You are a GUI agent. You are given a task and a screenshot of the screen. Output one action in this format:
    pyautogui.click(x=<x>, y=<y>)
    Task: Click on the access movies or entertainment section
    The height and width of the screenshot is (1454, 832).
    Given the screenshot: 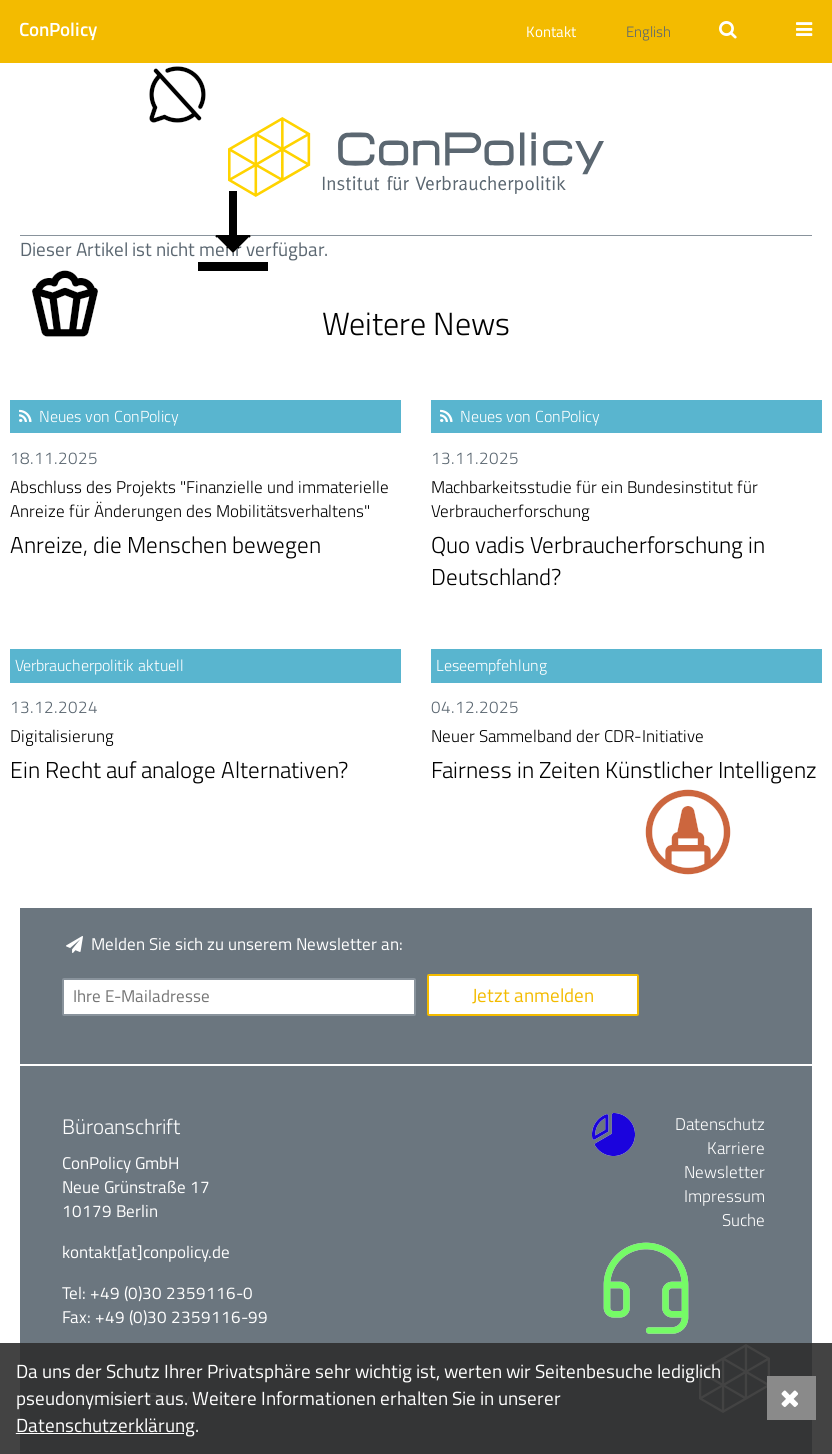 What is the action you would take?
    pyautogui.click(x=65, y=306)
    